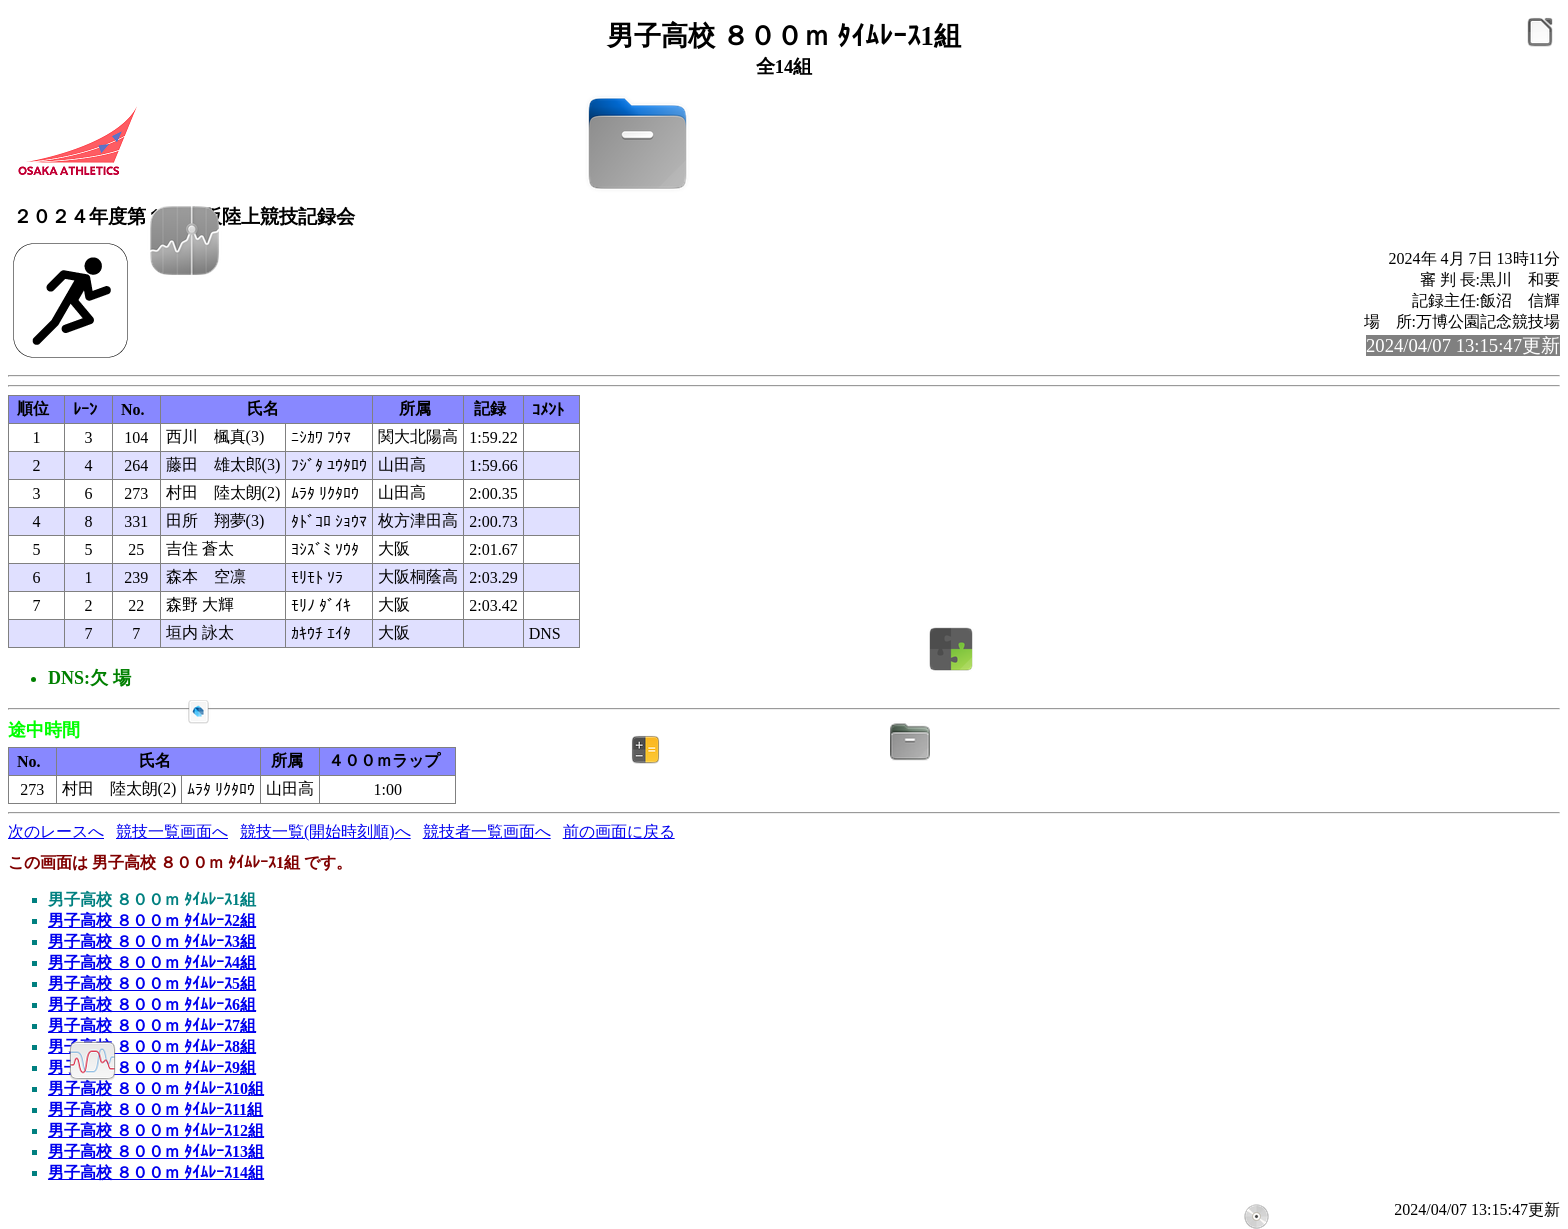 The height and width of the screenshot is (1229, 1568). What do you see at coordinates (1540, 32) in the screenshot?
I see `open LibreOffice suite` at bounding box center [1540, 32].